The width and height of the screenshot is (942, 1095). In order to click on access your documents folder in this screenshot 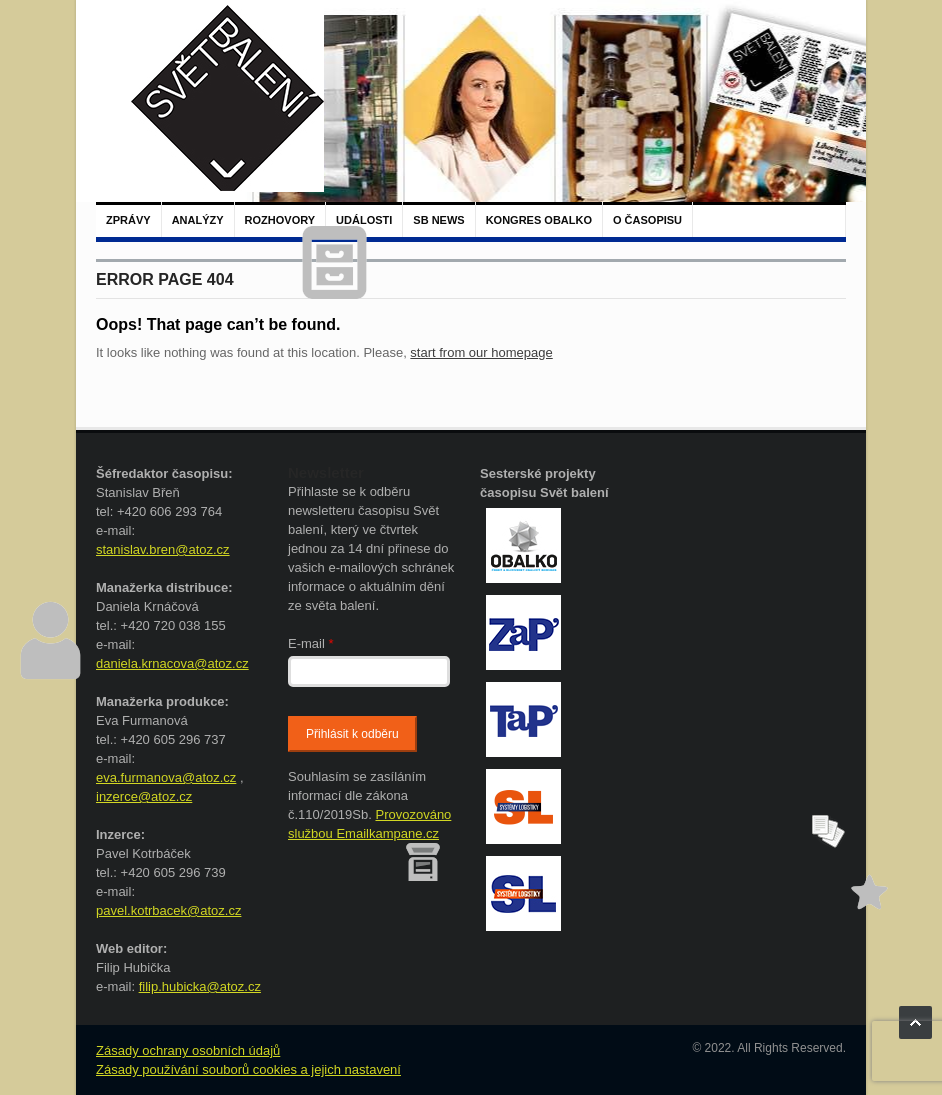, I will do `click(828, 831)`.